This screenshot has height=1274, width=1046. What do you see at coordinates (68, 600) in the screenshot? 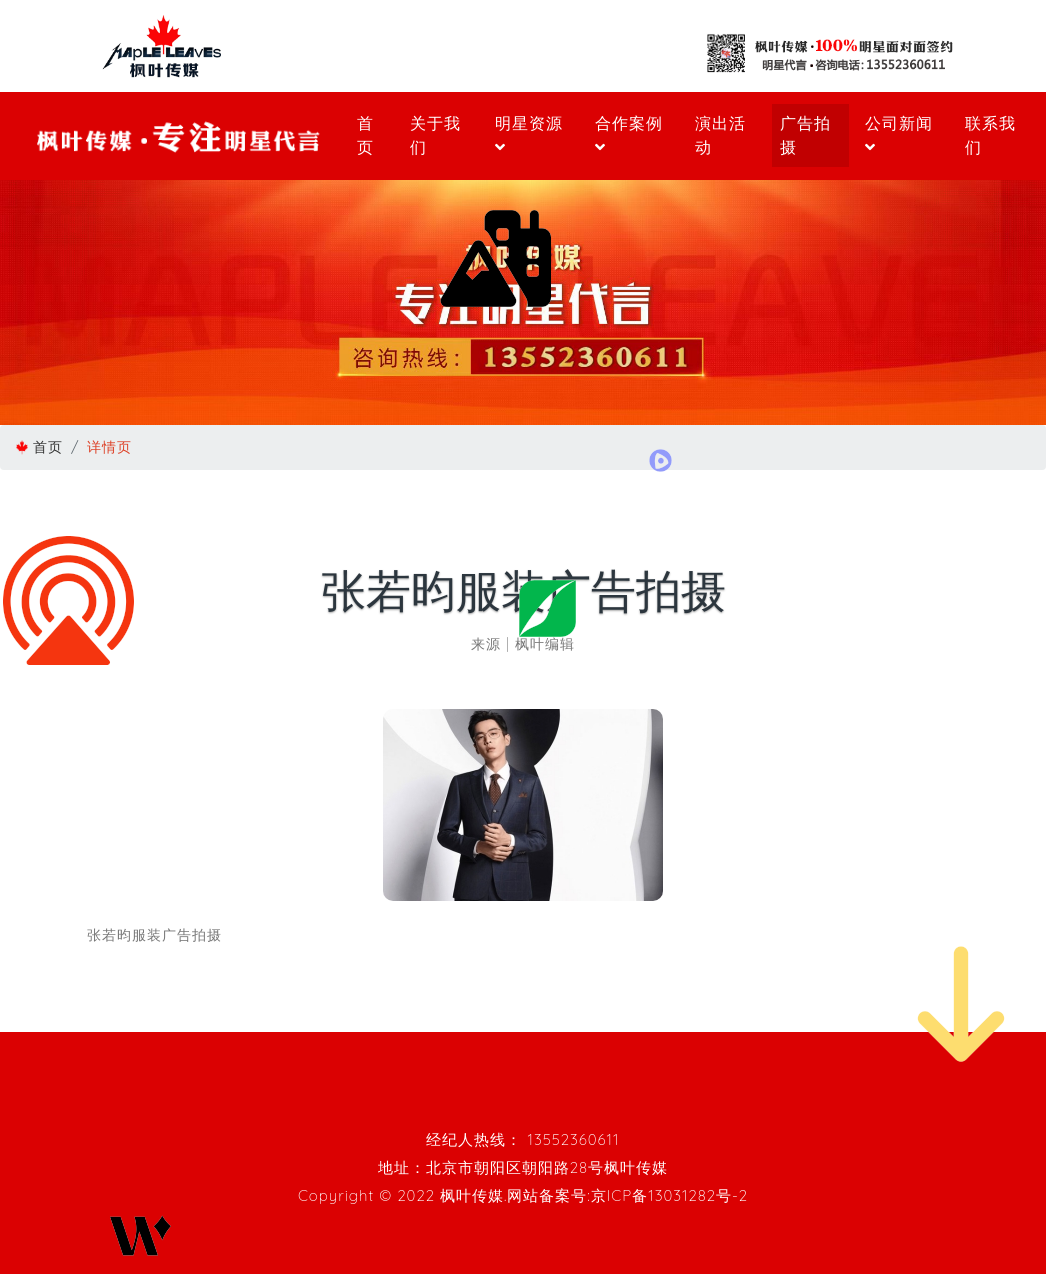
I see `stream audio to airplay-compatible devices` at bounding box center [68, 600].